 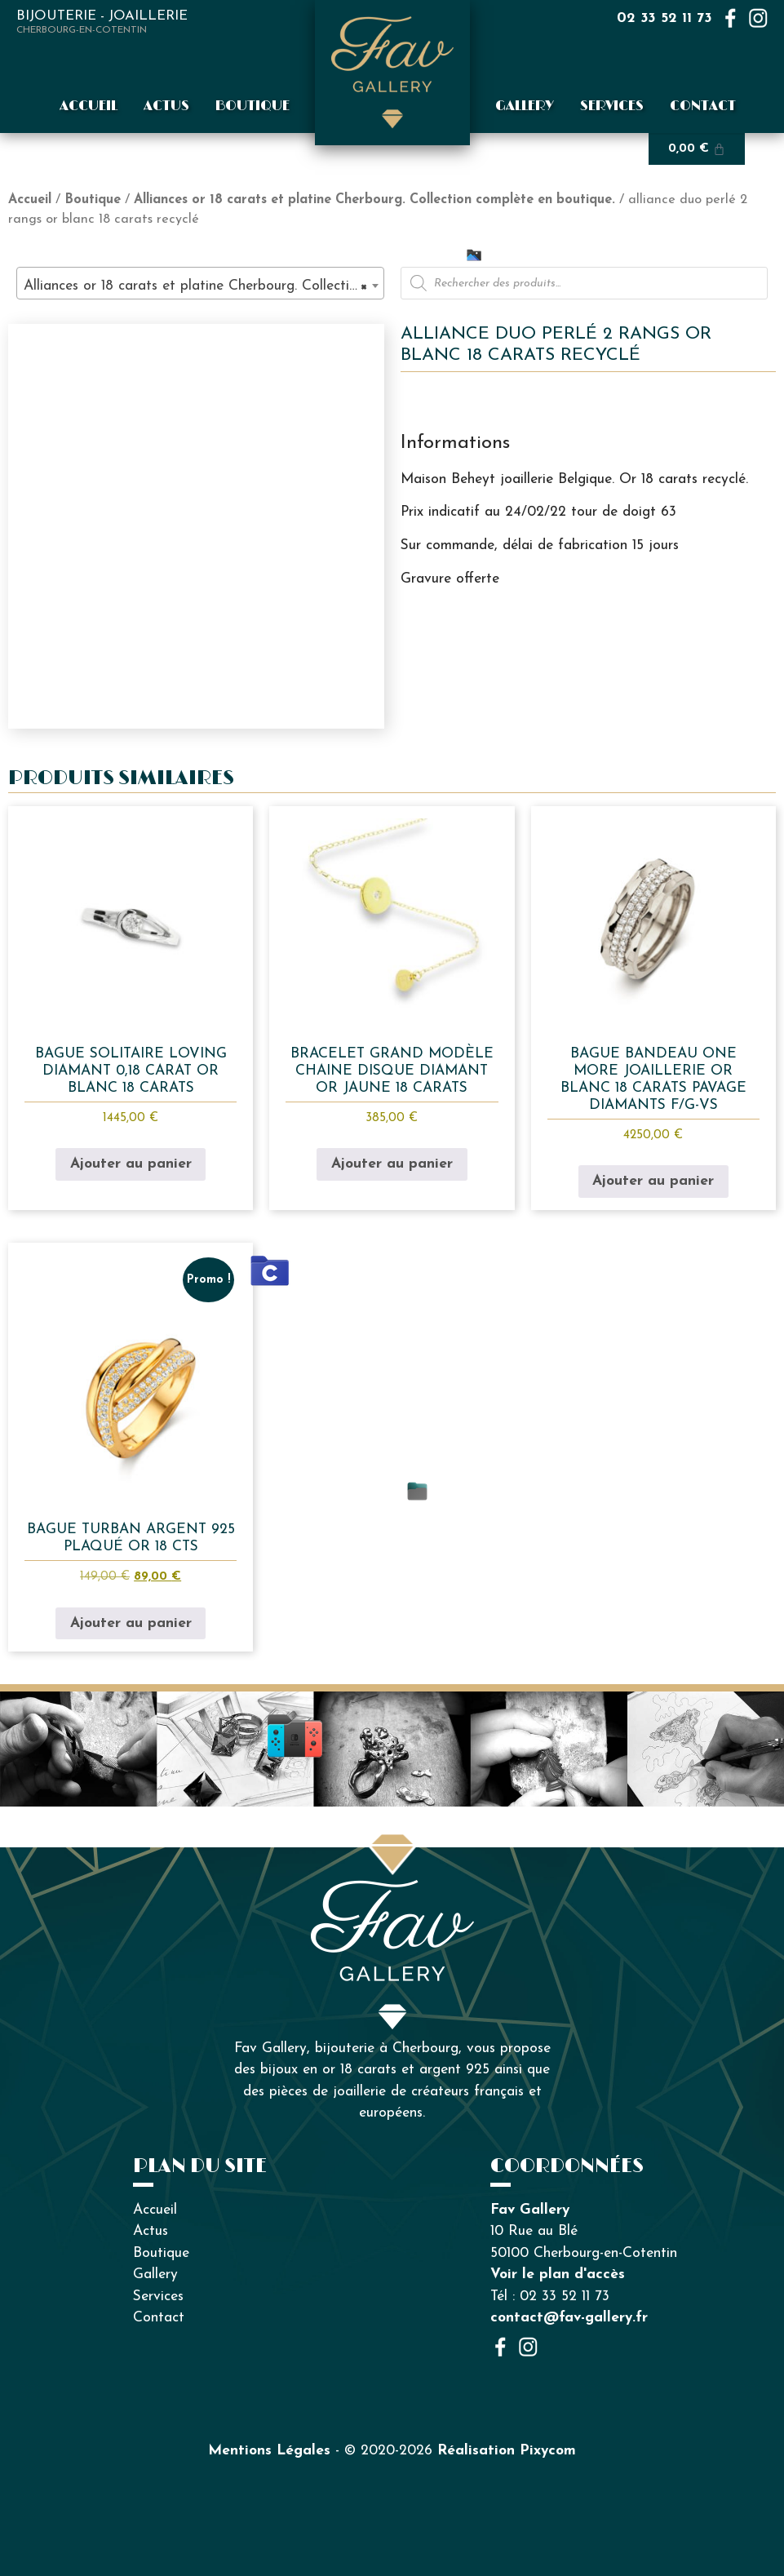 I want to click on open nintendo switch games folder, so click(x=295, y=1737).